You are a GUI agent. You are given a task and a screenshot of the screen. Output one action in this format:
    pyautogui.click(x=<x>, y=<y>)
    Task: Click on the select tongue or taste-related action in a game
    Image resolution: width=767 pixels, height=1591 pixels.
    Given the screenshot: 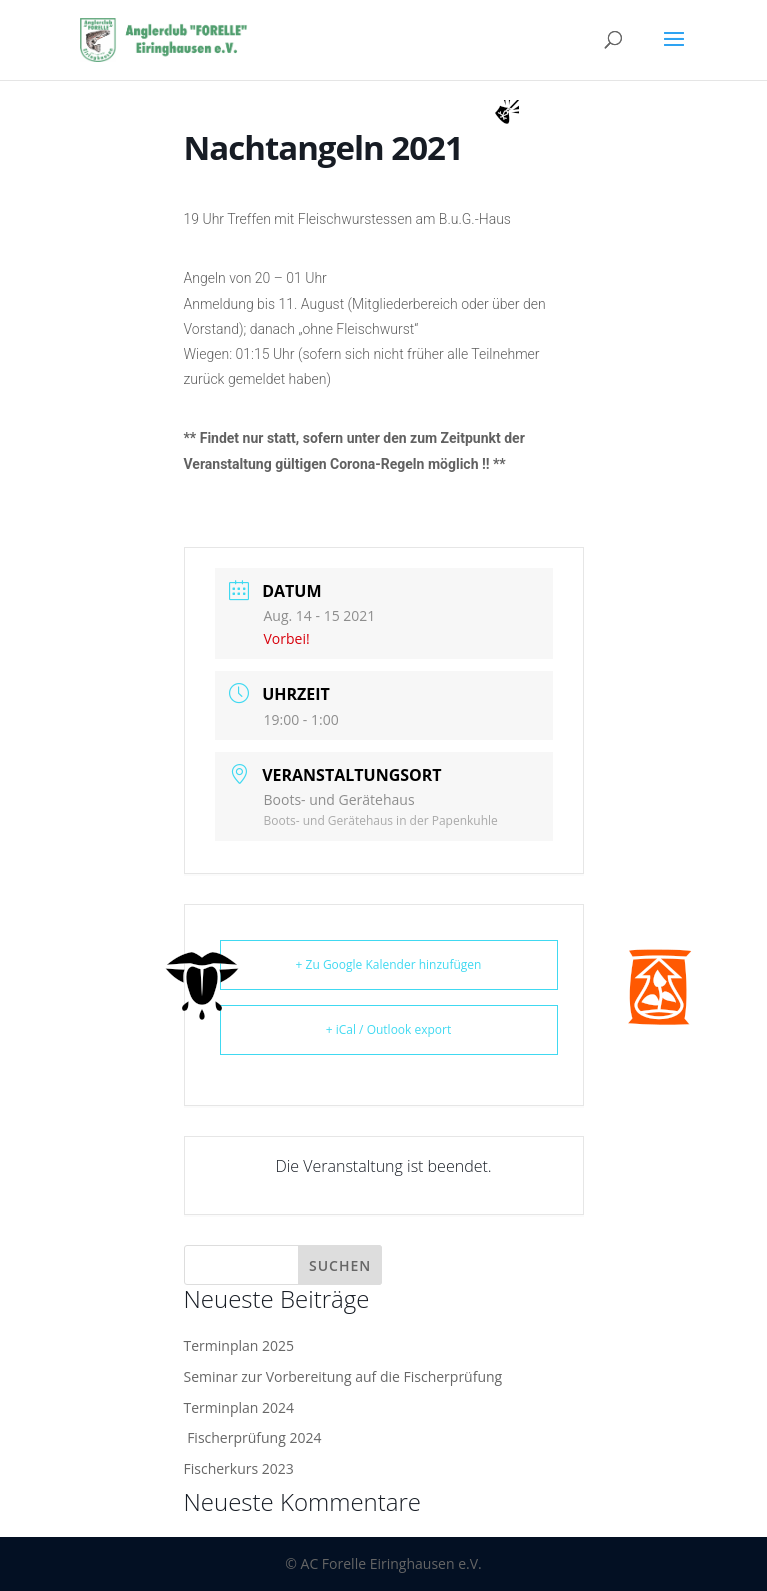 What is the action you would take?
    pyautogui.click(x=202, y=986)
    